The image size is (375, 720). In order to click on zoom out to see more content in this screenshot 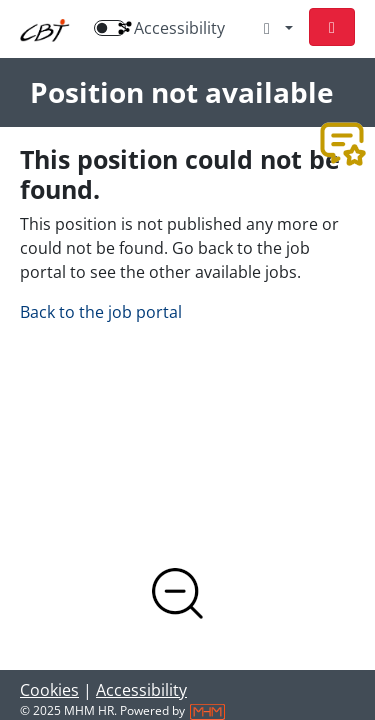, I will do `click(178, 594)`.